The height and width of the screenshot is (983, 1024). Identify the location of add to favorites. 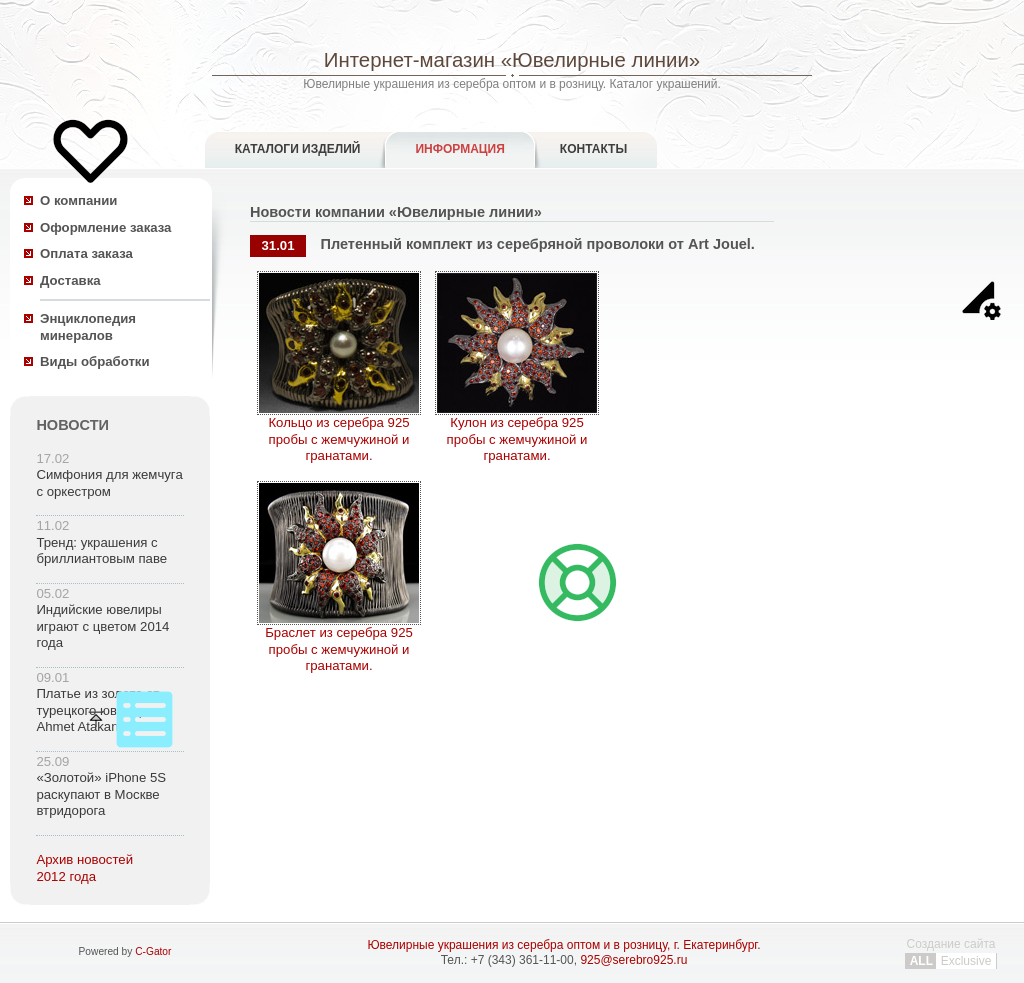
(90, 149).